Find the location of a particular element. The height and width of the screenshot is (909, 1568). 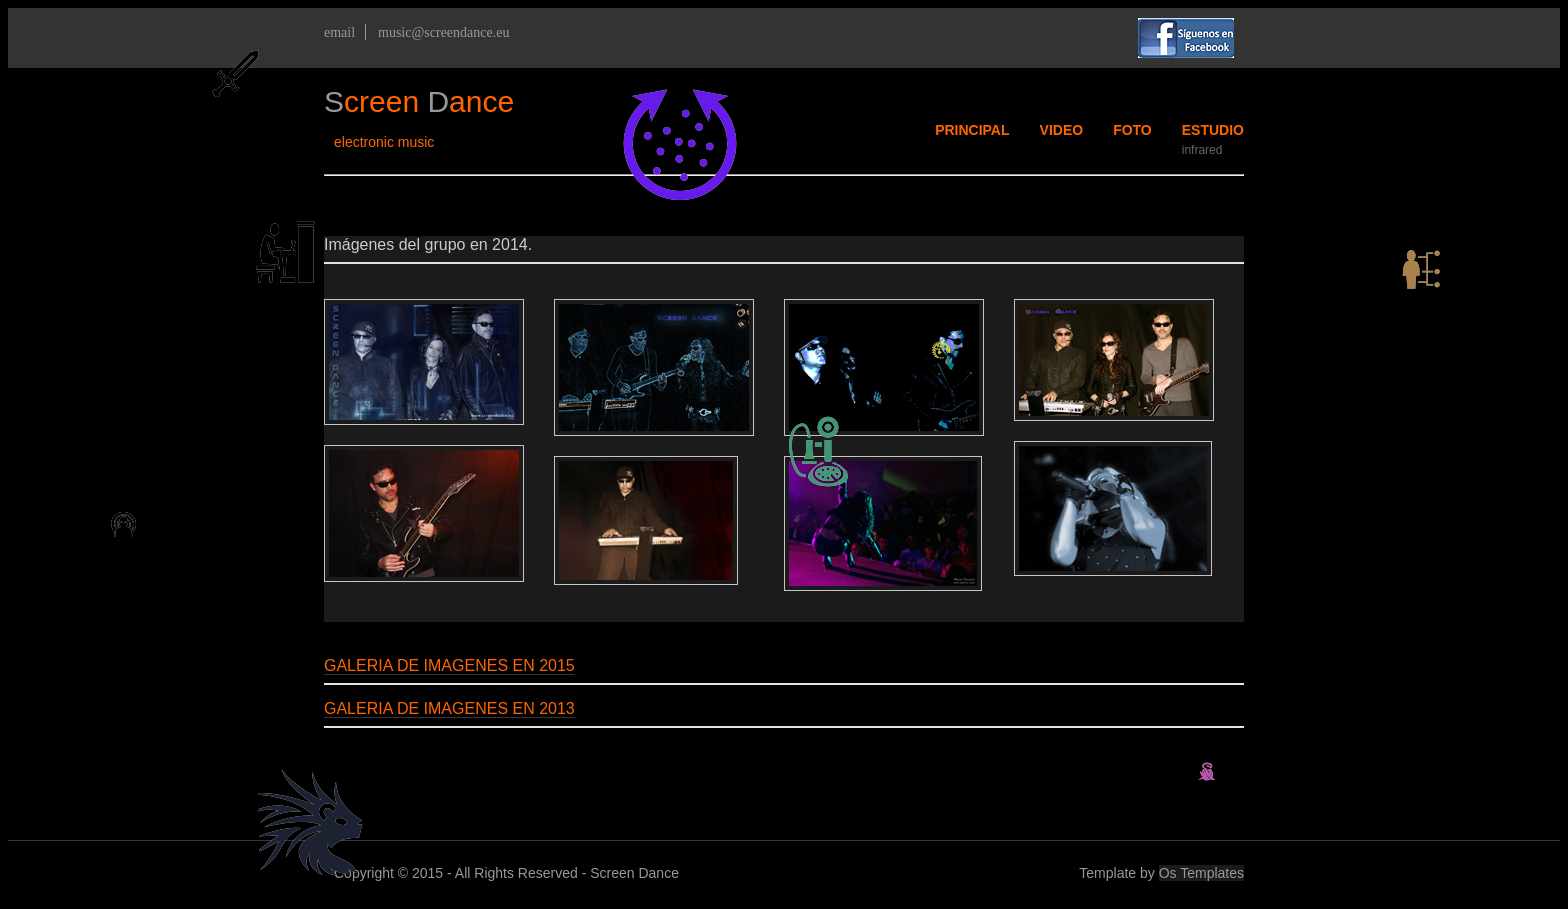

porcupine character or creature in a game is located at coordinates (310, 823).